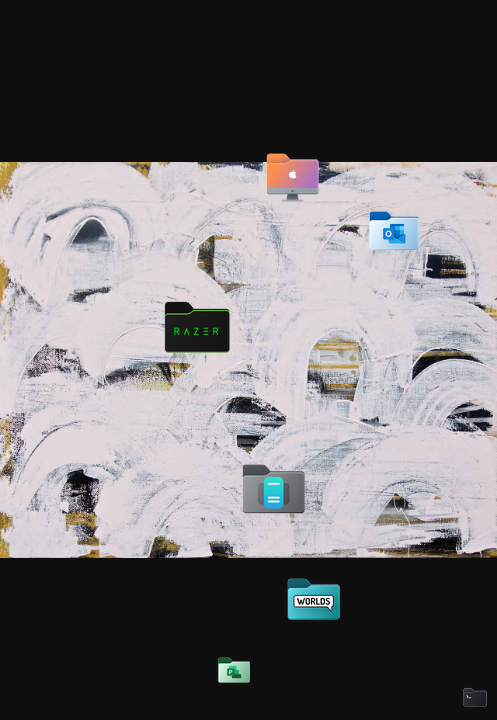 This screenshot has height=720, width=497. I want to click on open terminal or command line scripts folder, so click(475, 698).